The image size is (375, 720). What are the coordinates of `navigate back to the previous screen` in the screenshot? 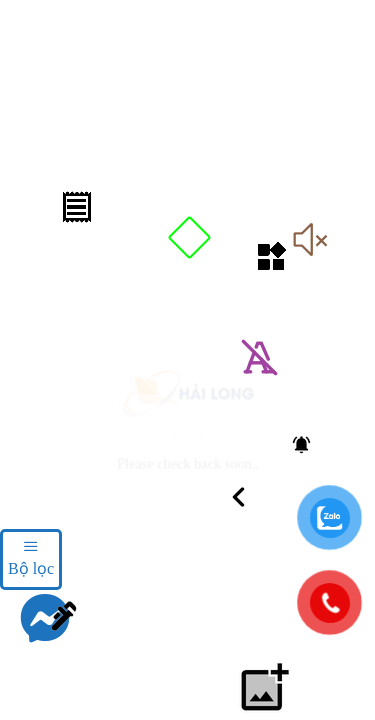 It's located at (239, 497).